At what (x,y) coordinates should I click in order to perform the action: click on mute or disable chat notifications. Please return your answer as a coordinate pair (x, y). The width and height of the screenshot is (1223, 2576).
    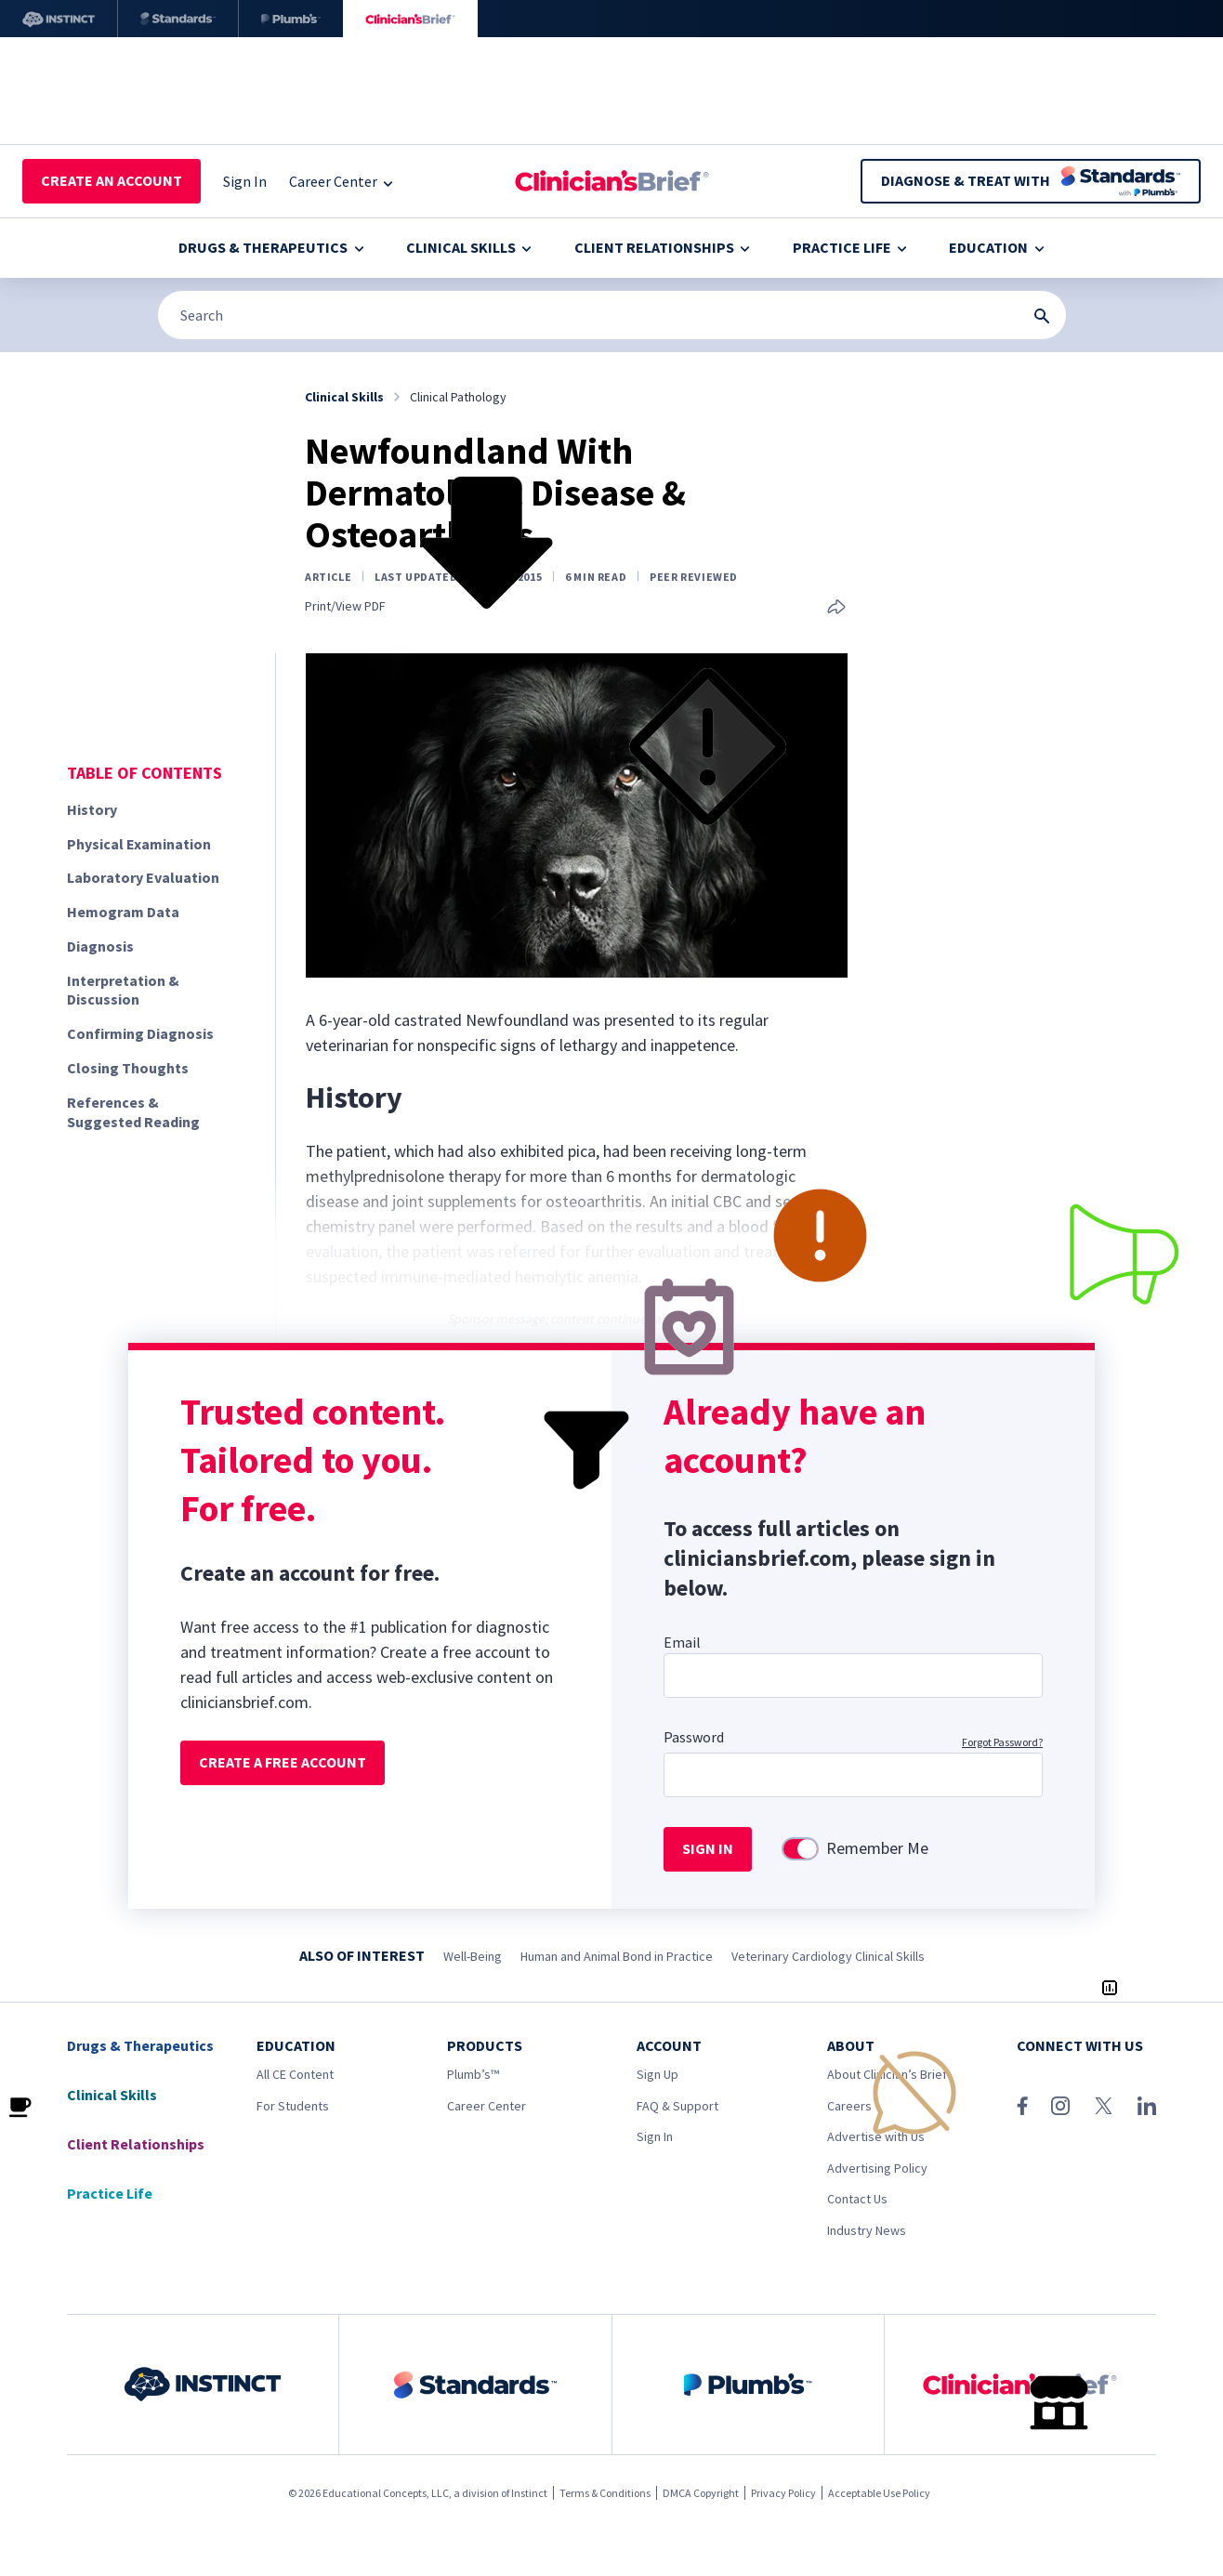
    Looking at the image, I should click on (914, 2093).